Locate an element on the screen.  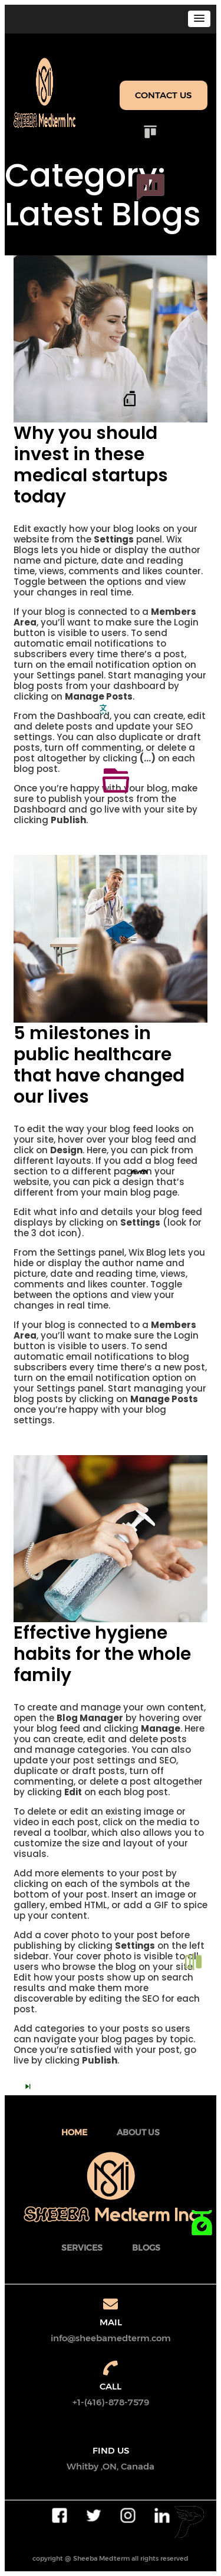
find nearby gas stations or fuel locations is located at coordinates (130, 399).